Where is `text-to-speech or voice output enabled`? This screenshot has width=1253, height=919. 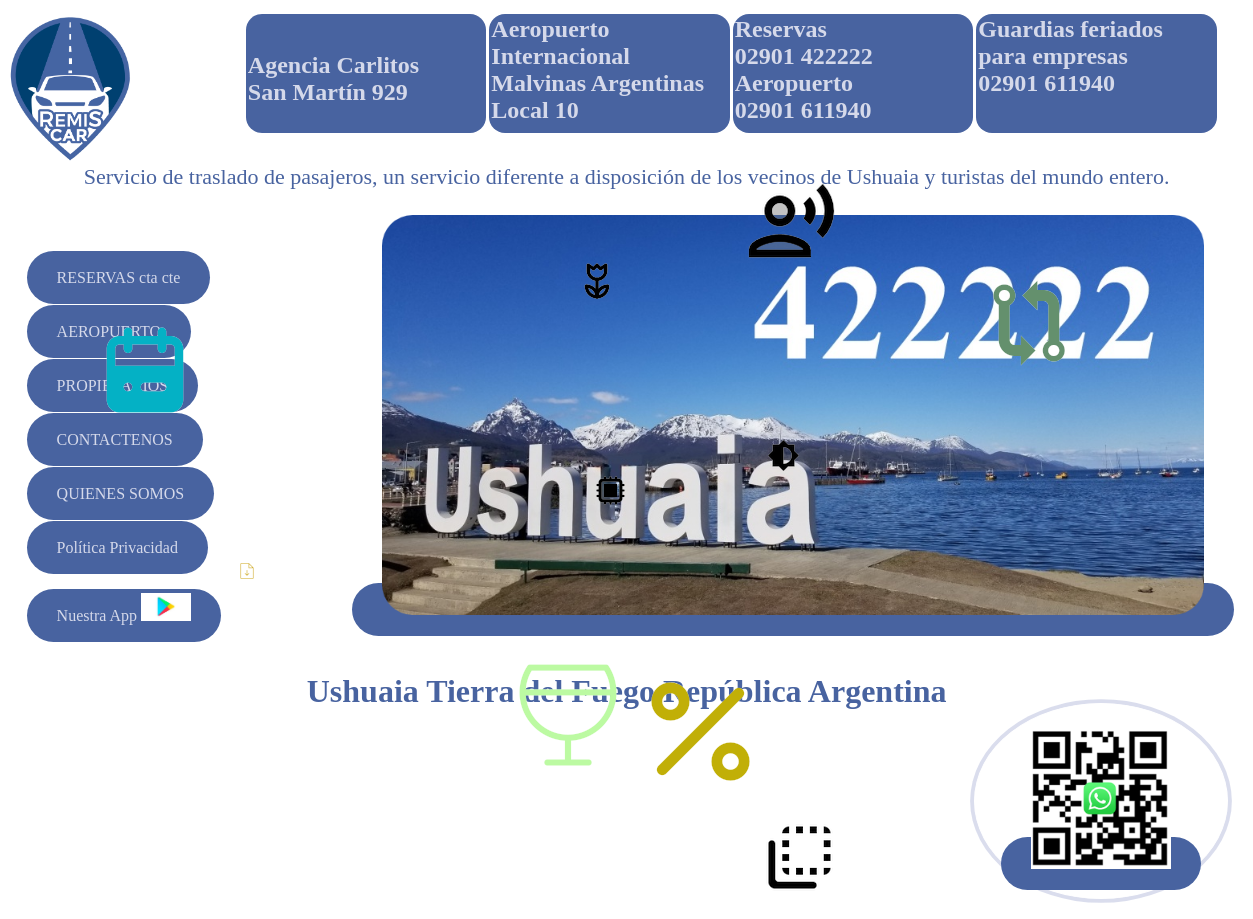
text-to-speech or voice output enabled is located at coordinates (791, 222).